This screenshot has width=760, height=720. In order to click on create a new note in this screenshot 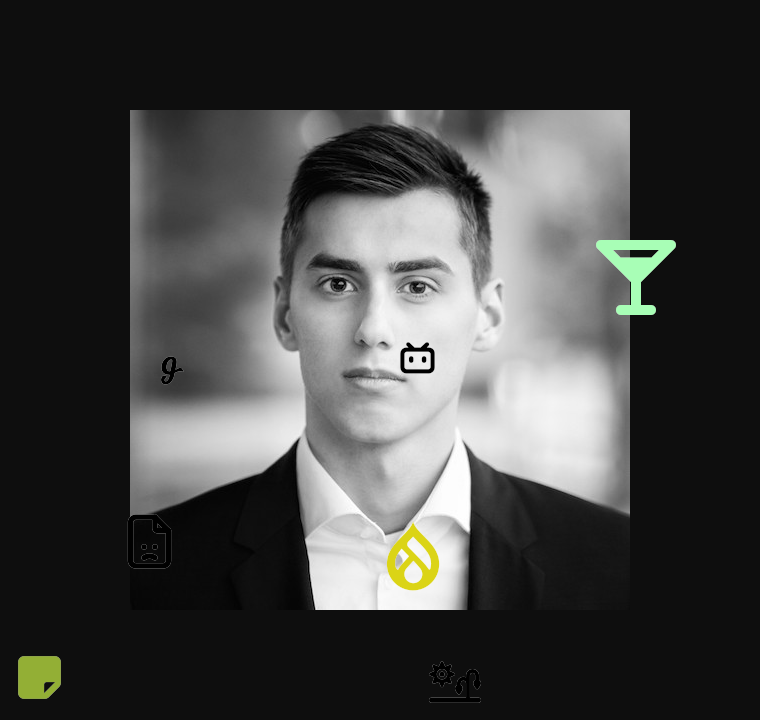, I will do `click(39, 677)`.